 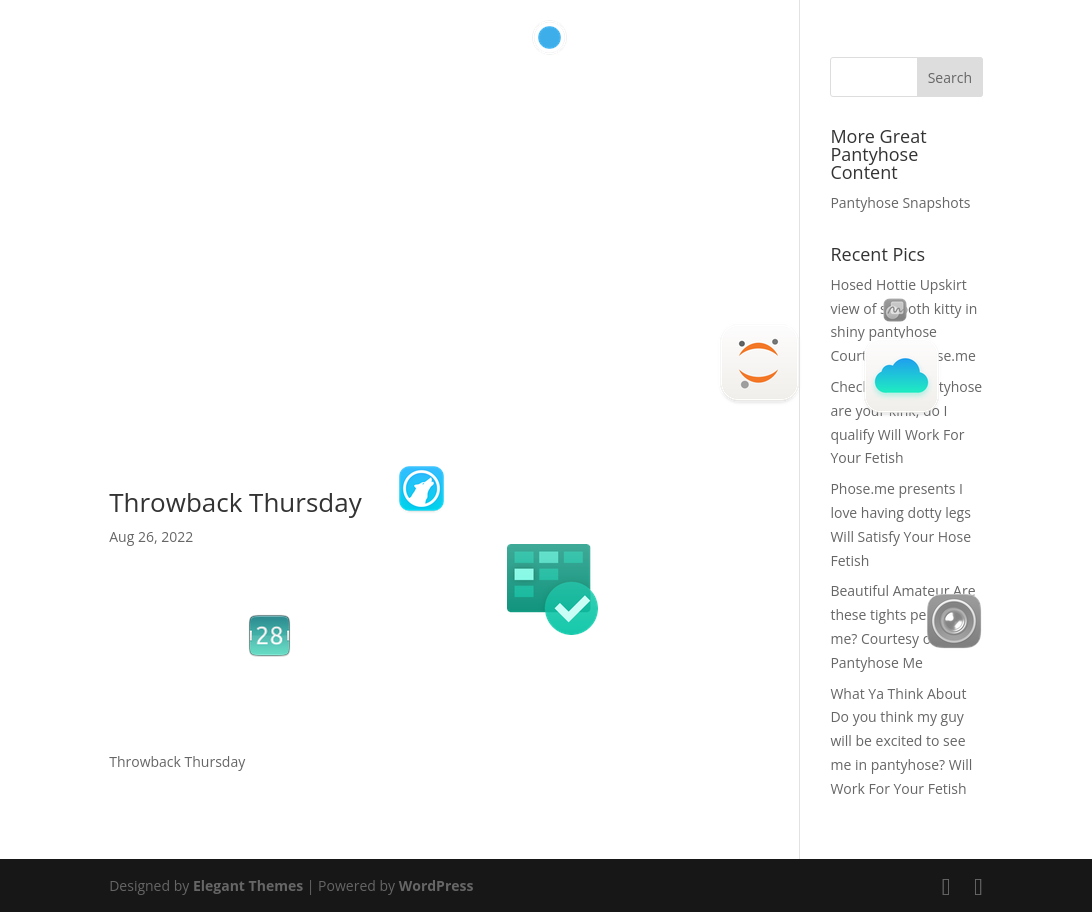 I want to click on open the boards app, so click(x=552, y=589).